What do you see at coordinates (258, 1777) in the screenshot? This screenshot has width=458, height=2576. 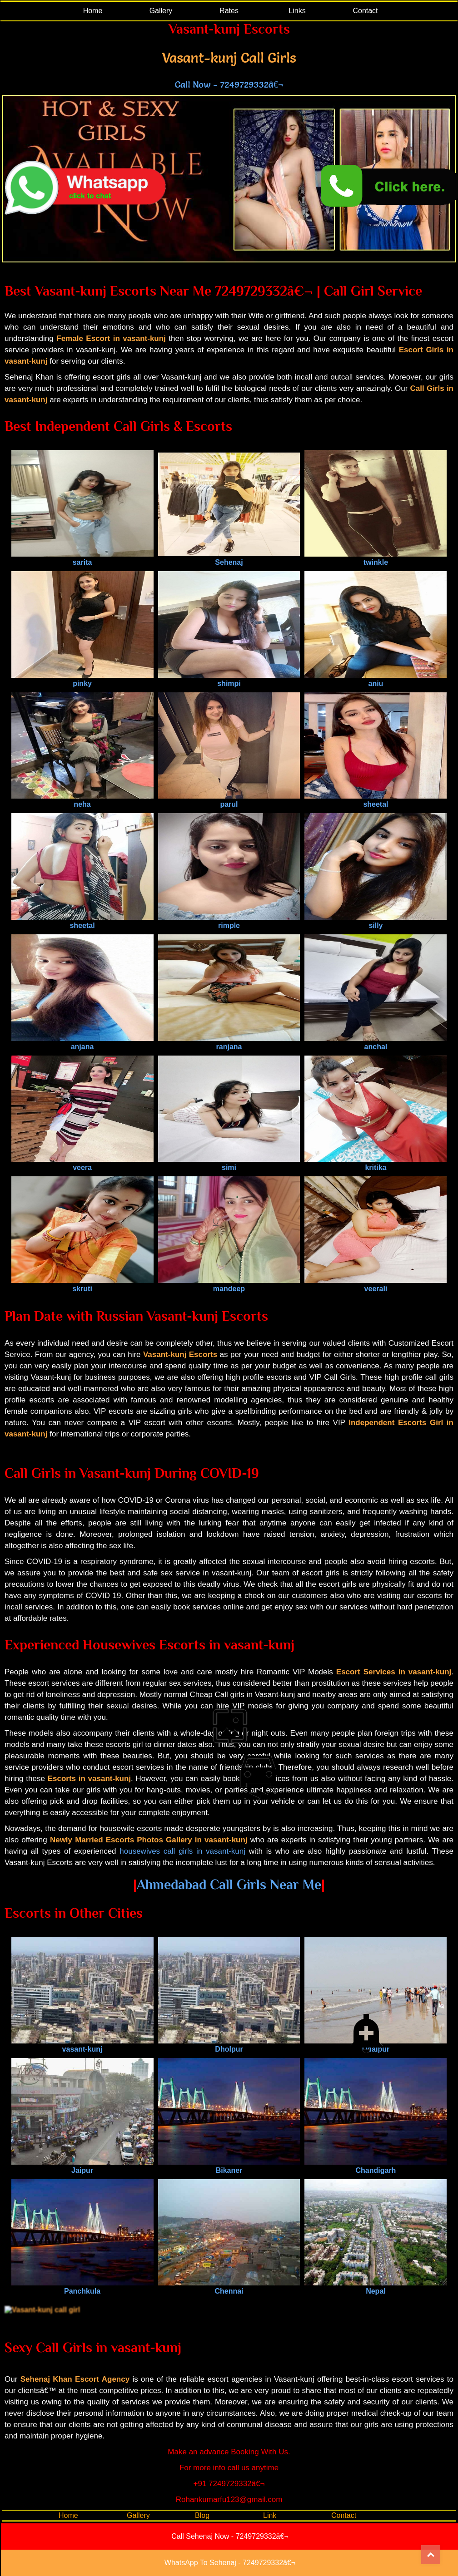 I see `locate nearby electric vehicle charging stations` at bounding box center [258, 1777].